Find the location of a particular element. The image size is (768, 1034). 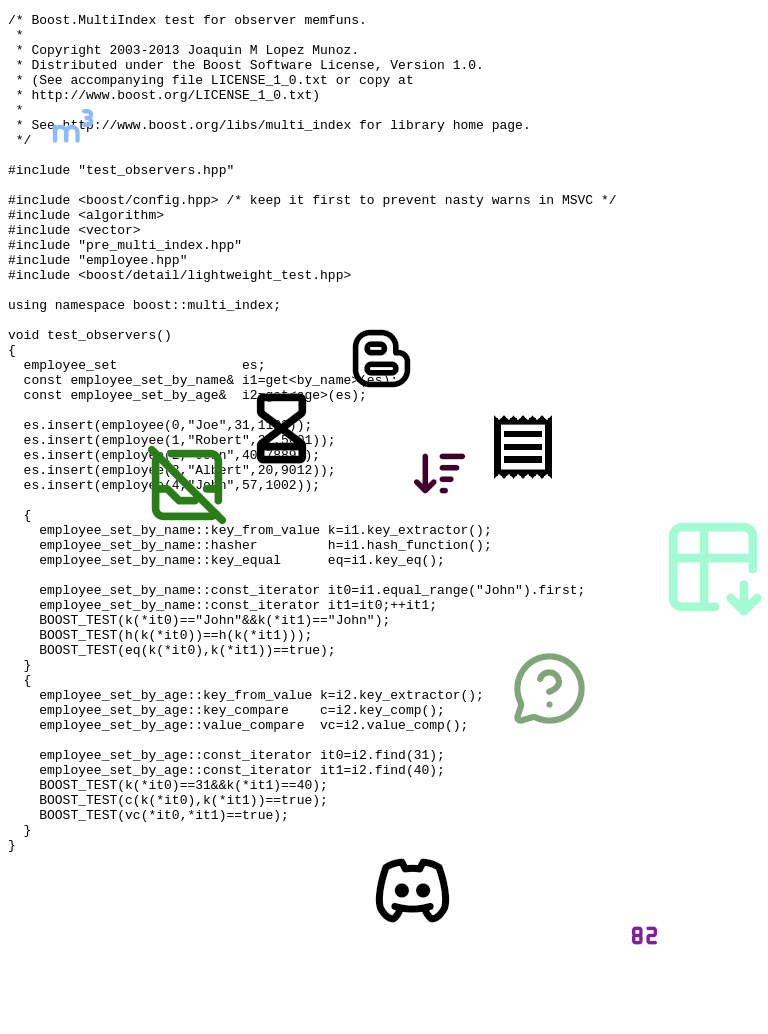

indicates time is running low is located at coordinates (281, 428).